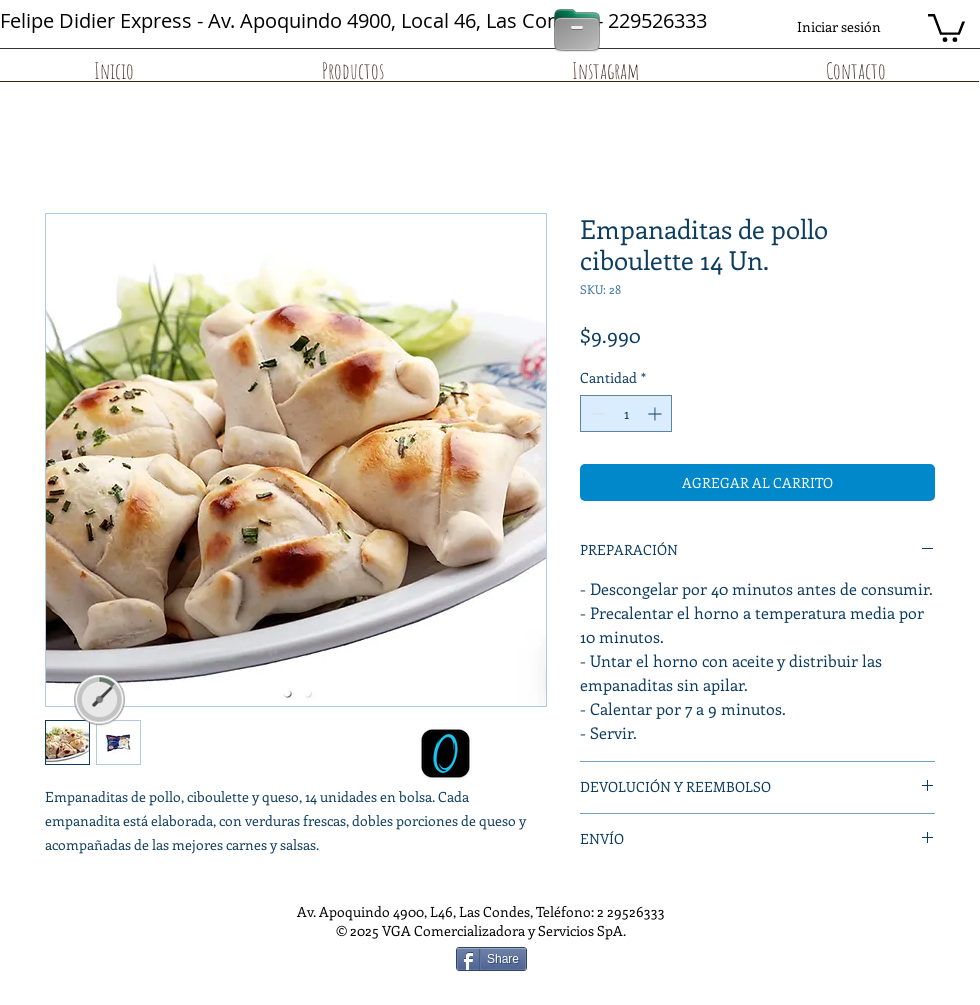 The width and height of the screenshot is (980, 1005). Describe the element at coordinates (99, 699) in the screenshot. I see `open sysprof system profiler` at that location.